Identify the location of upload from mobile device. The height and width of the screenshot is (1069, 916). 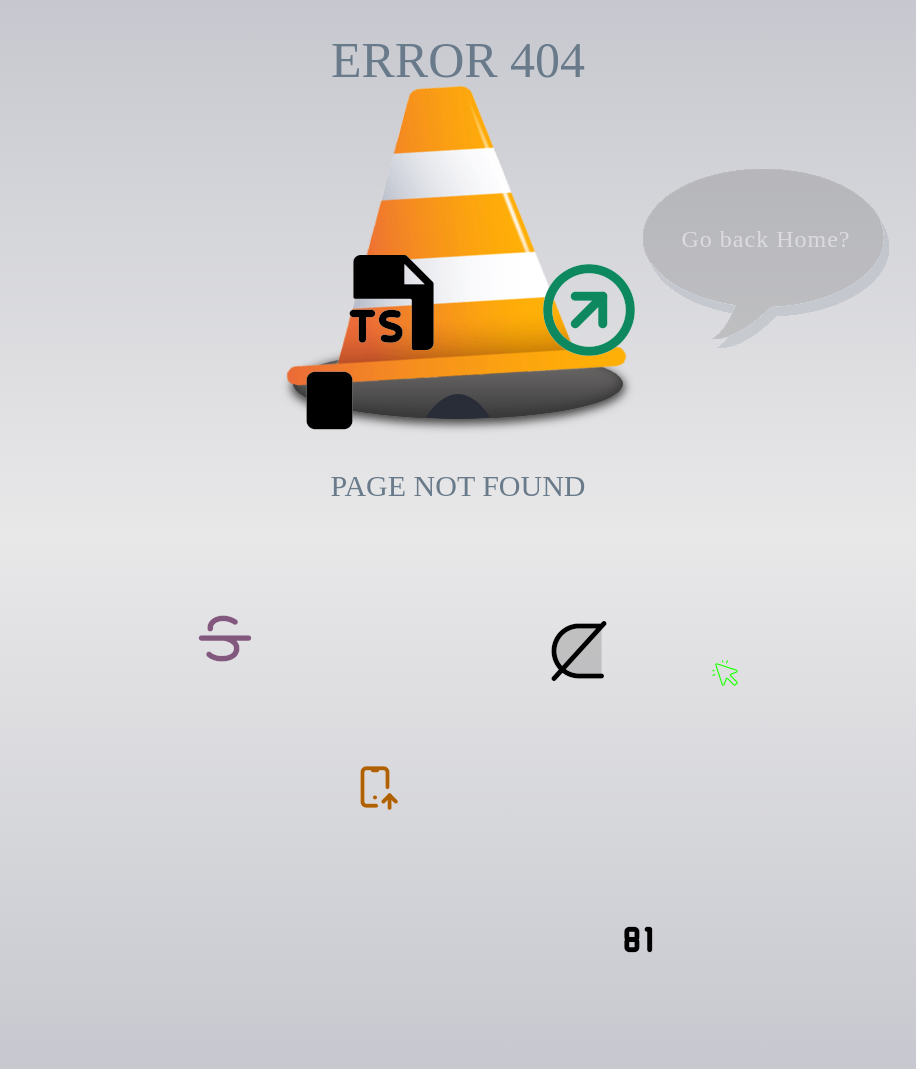
(375, 787).